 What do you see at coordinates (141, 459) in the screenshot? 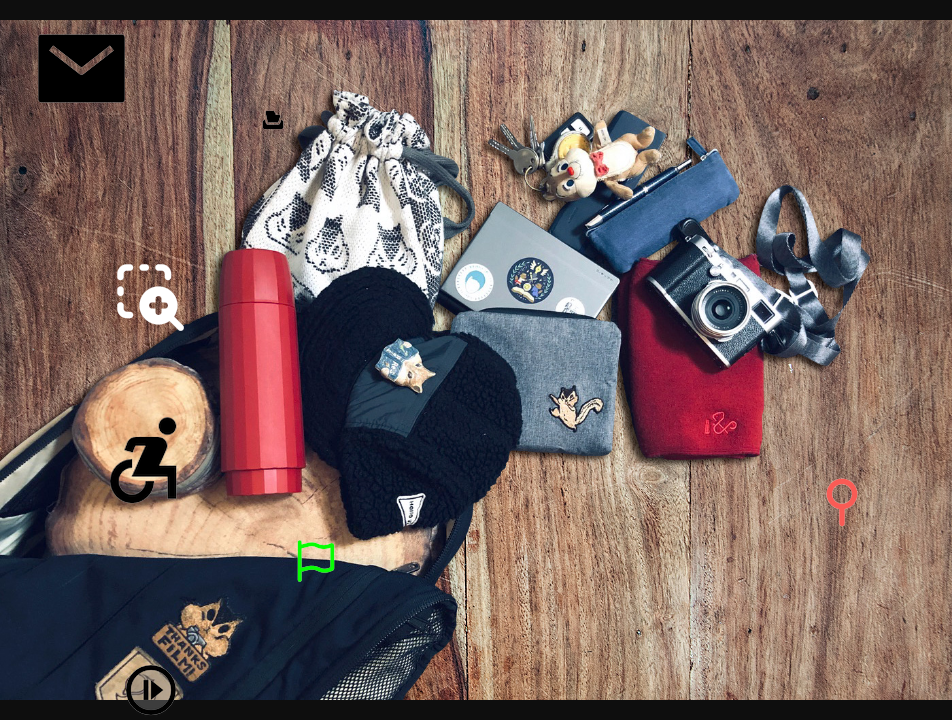
I see `indicates wheelchair accessible route or entrance` at bounding box center [141, 459].